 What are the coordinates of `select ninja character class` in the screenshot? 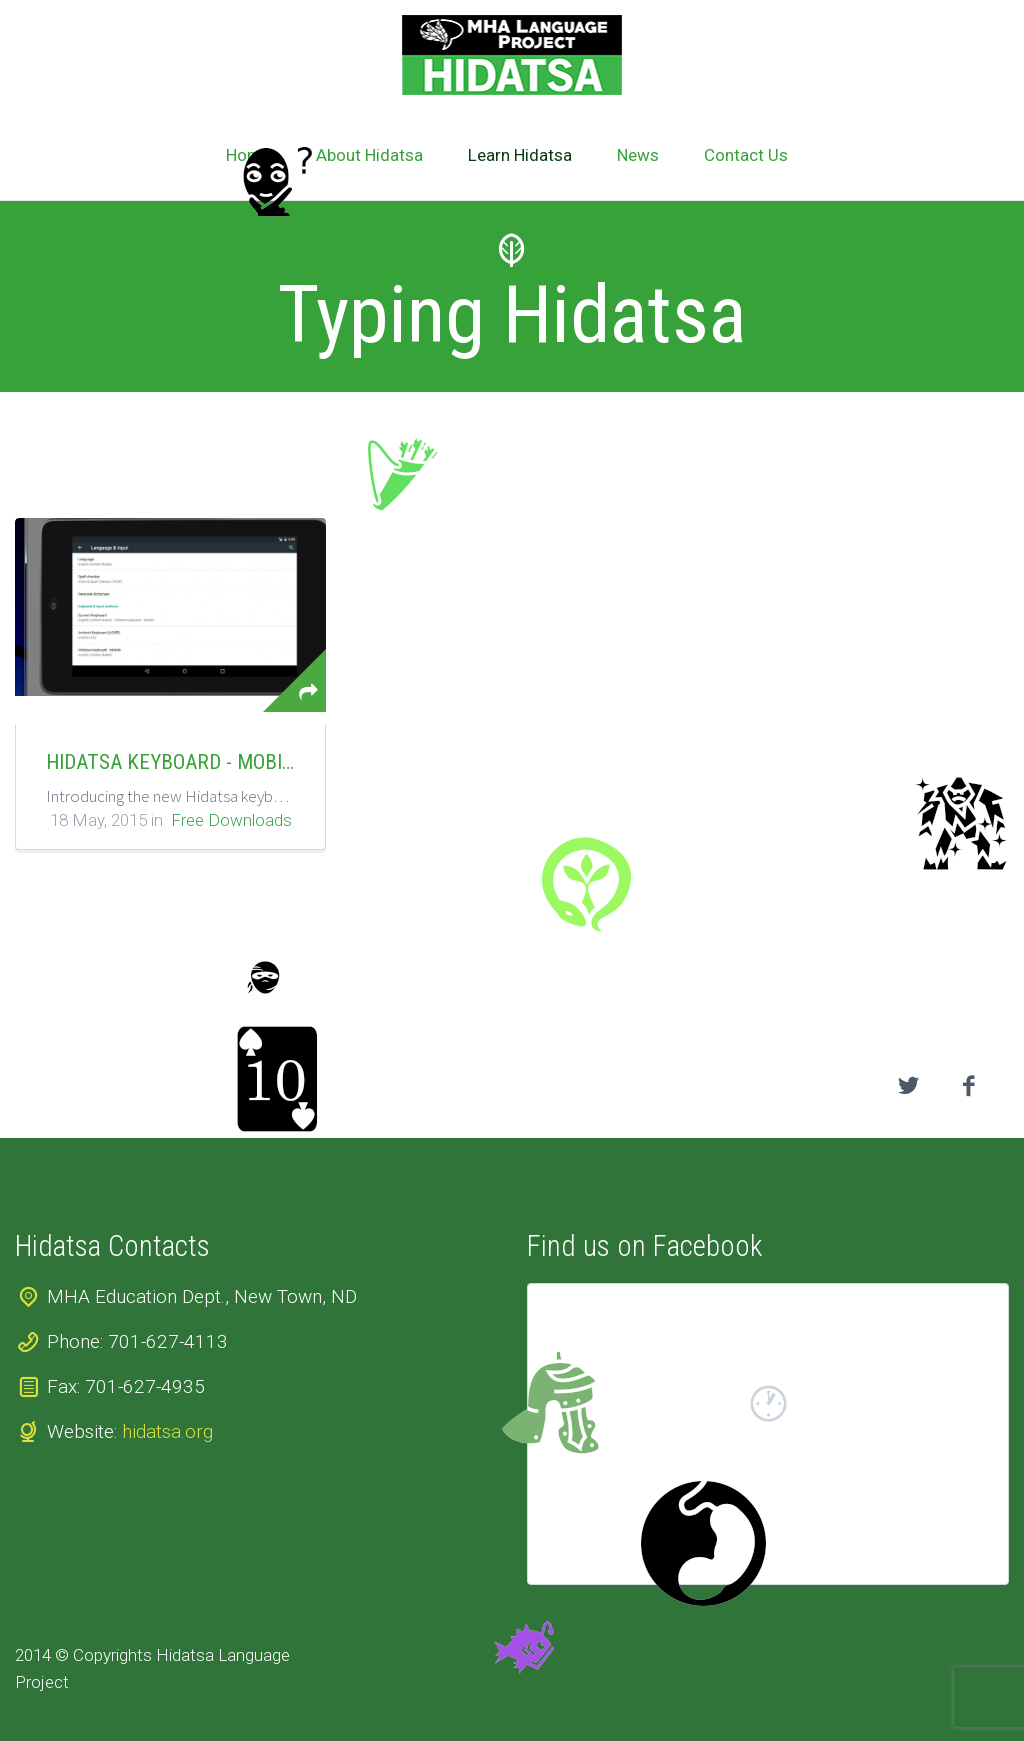 It's located at (263, 977).